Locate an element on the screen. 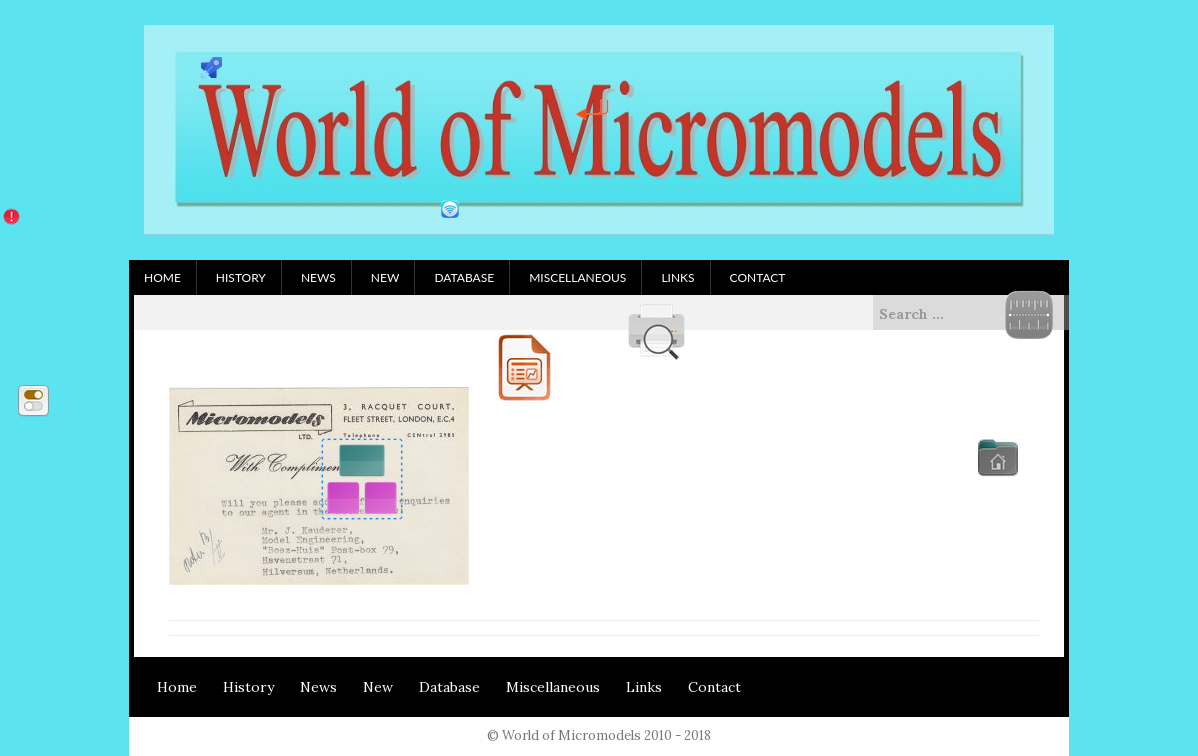 This screenshot has height=756, width=1198. open gnome tweaks to customize desktop settings is located at coordinates (33, 400).